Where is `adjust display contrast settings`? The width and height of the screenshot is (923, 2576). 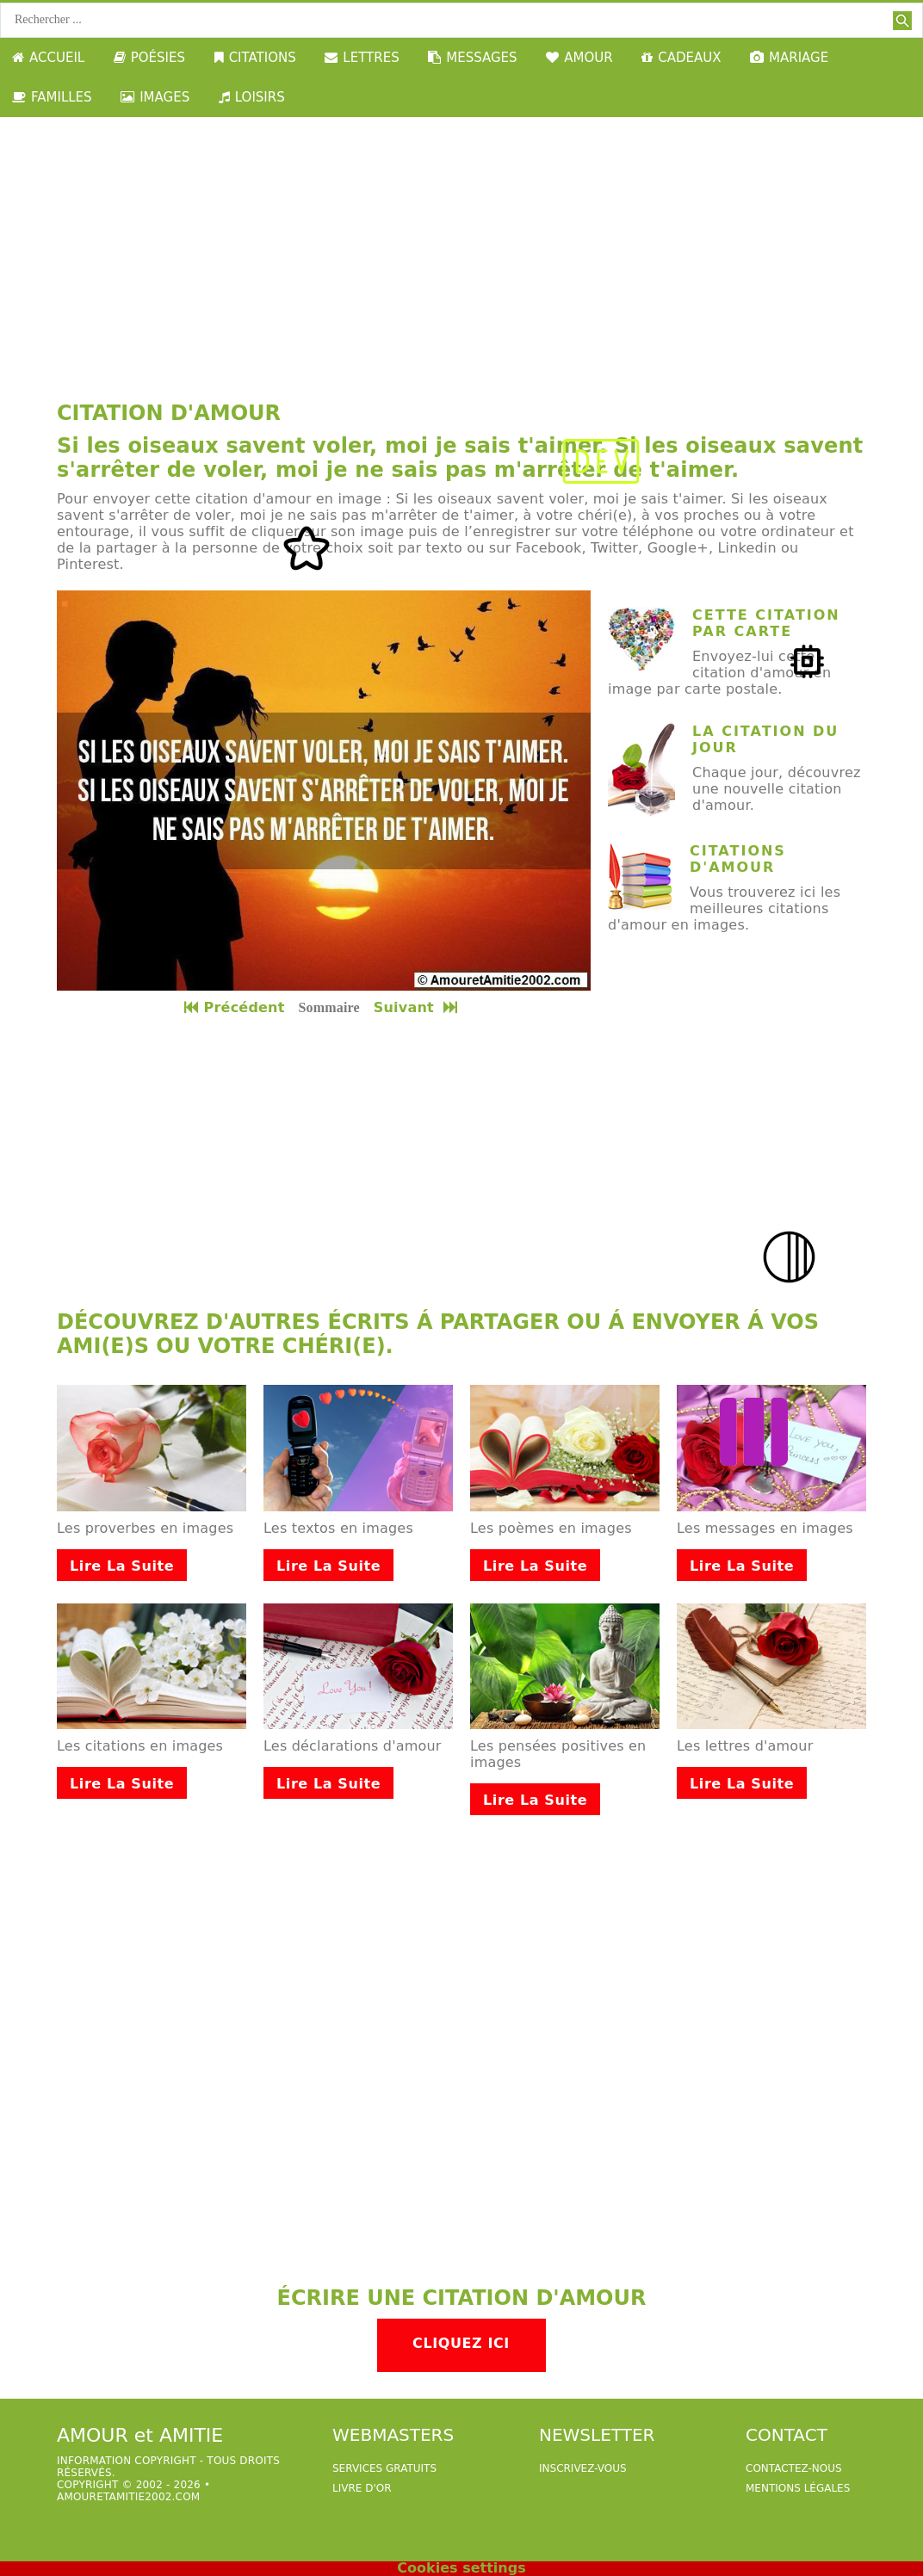
adjust display contrast settings is located at coordinates (789, 1257).